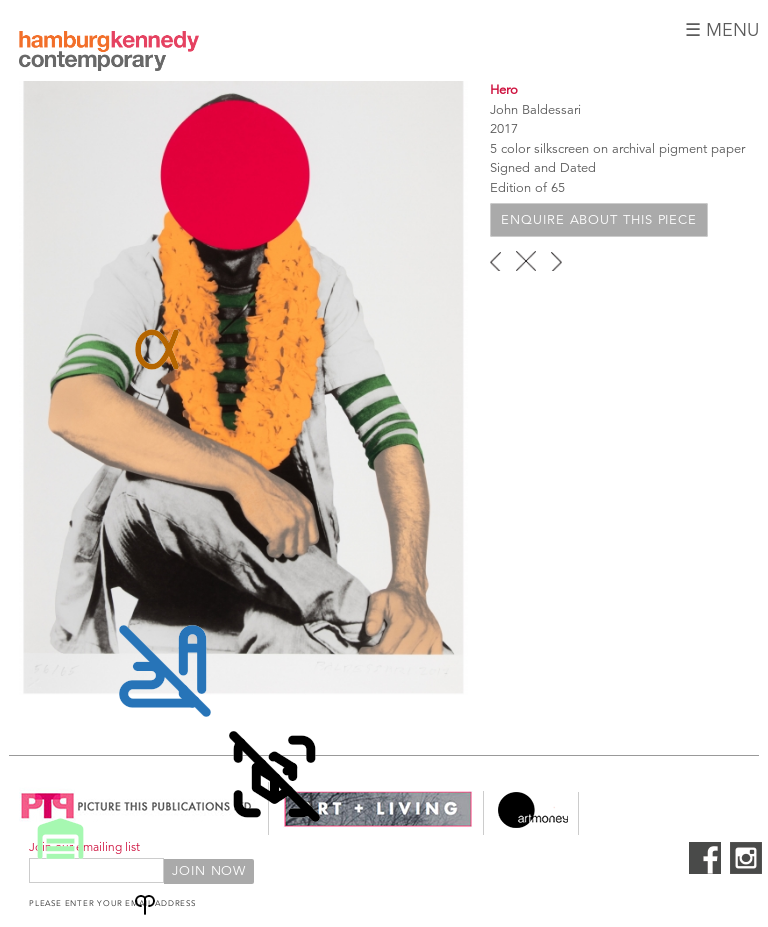 The image size is (768, 927). What do you see at coordinates (274, 776) in the screenshot?
I see `disable augmented reality mode` at bounding box center [274, 776].